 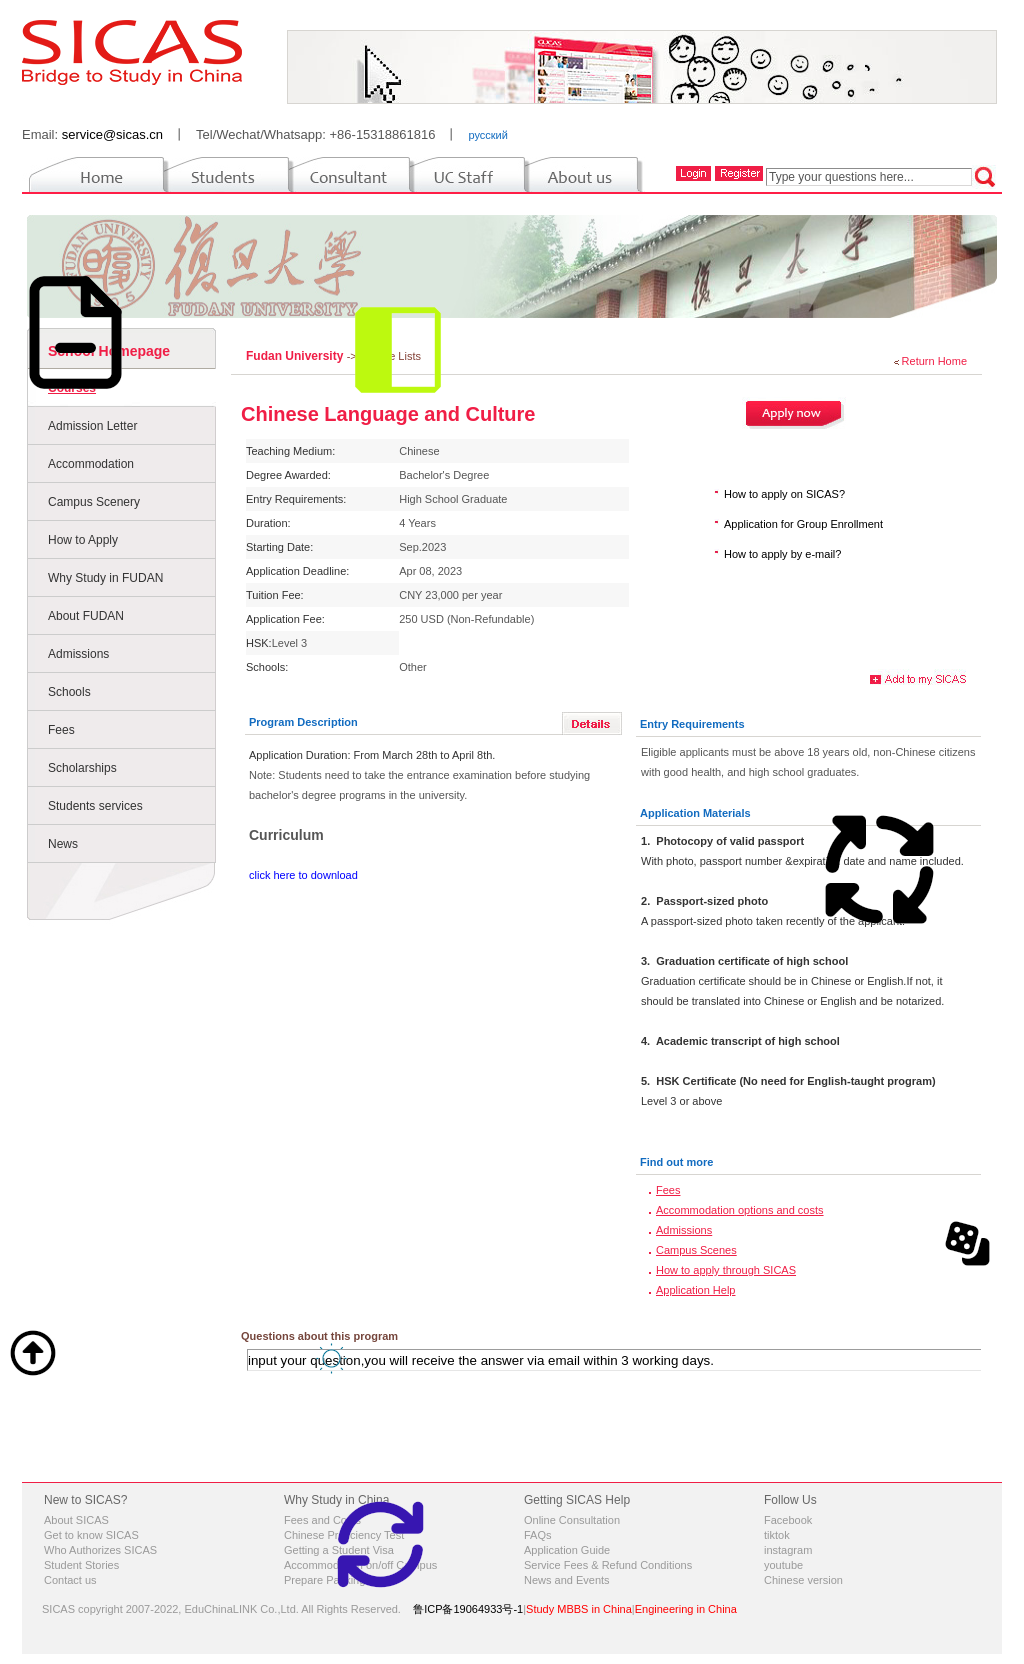 I want to click on remove content from a file, so click(x=75, y=332).